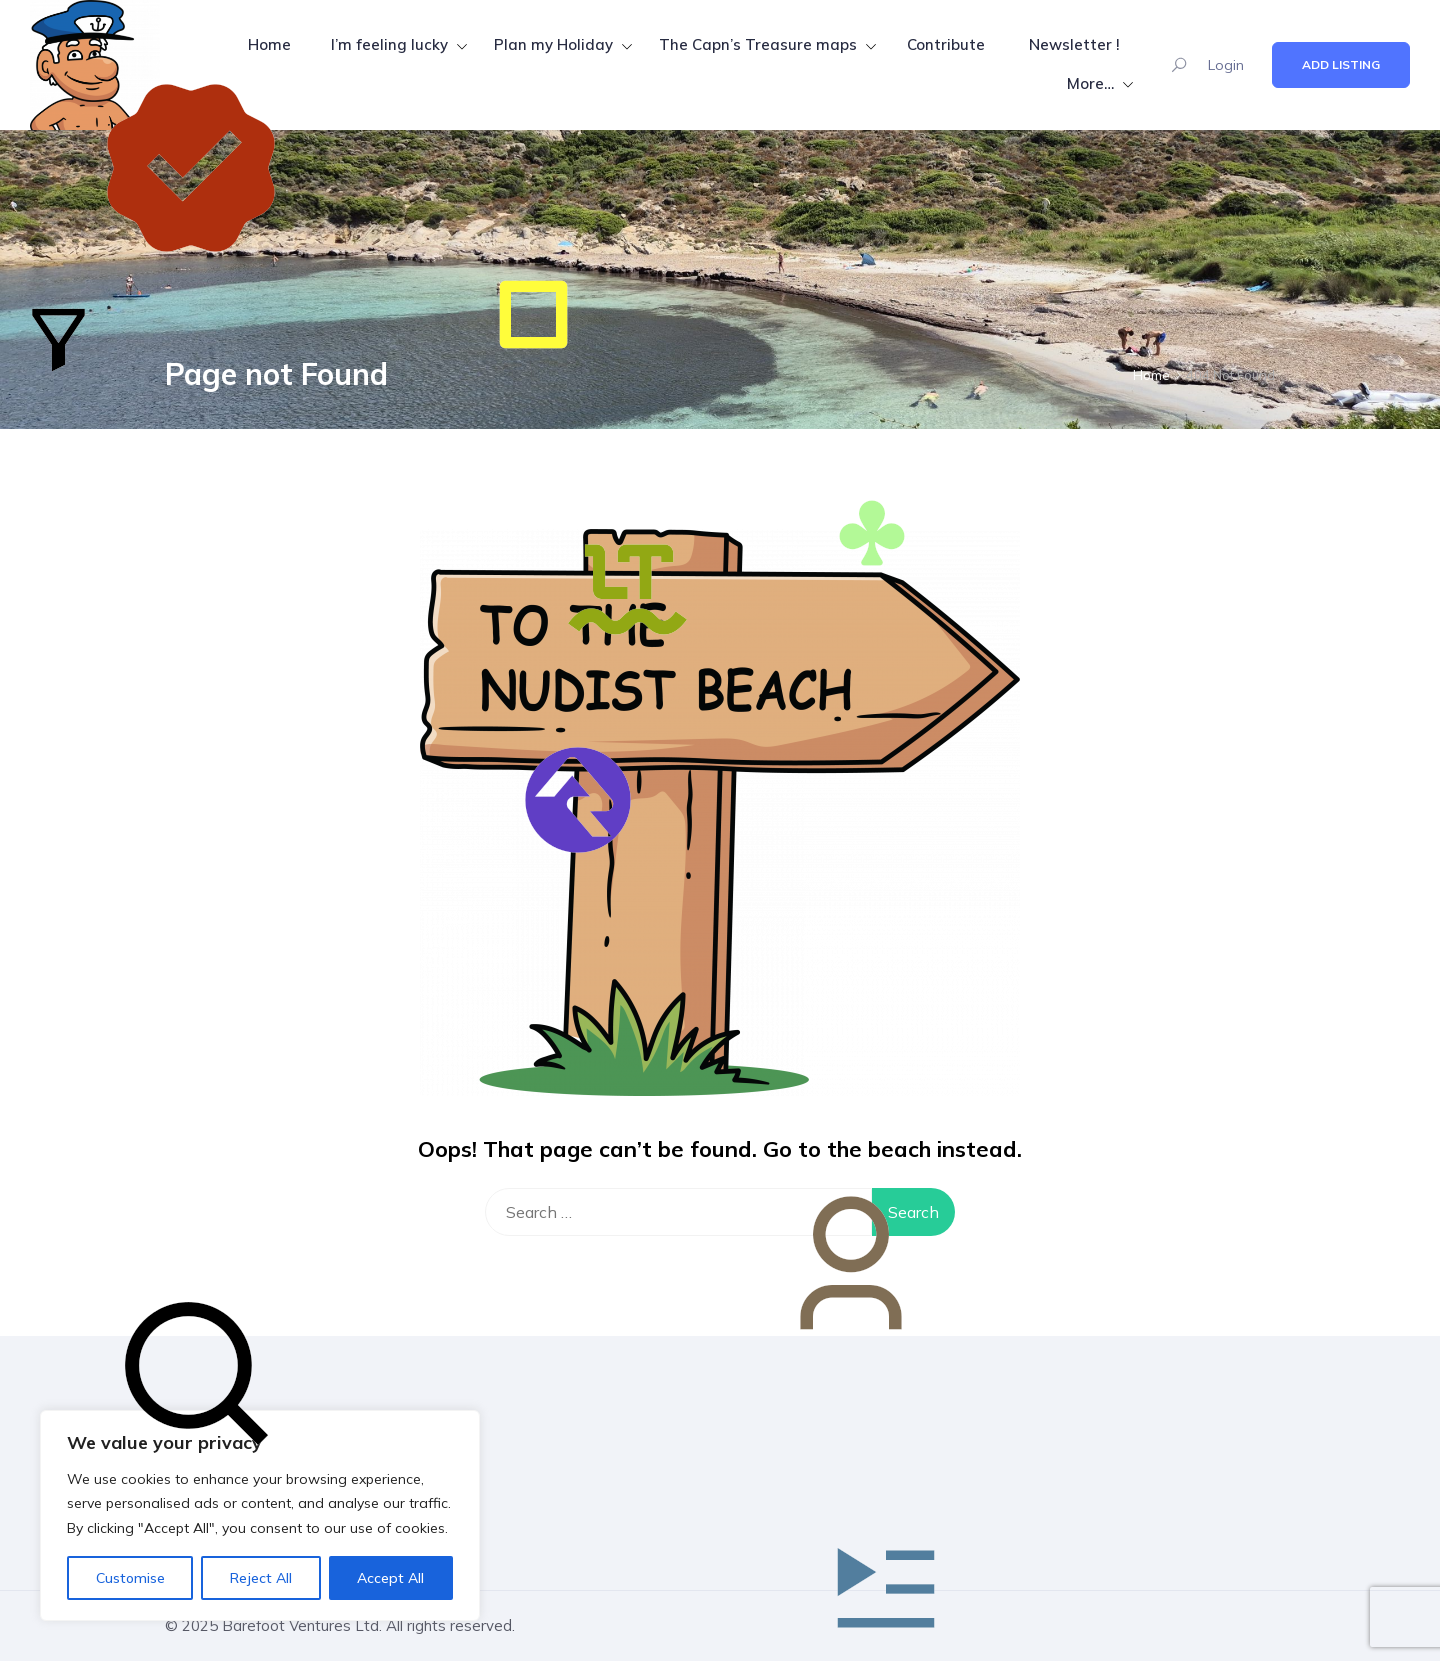 The height and width of the screenshot is (1661, 1440). What do you see at coordinates (851, 1266) in the screenshot?
I see `view your profile` at bounding box center [851, 1266].